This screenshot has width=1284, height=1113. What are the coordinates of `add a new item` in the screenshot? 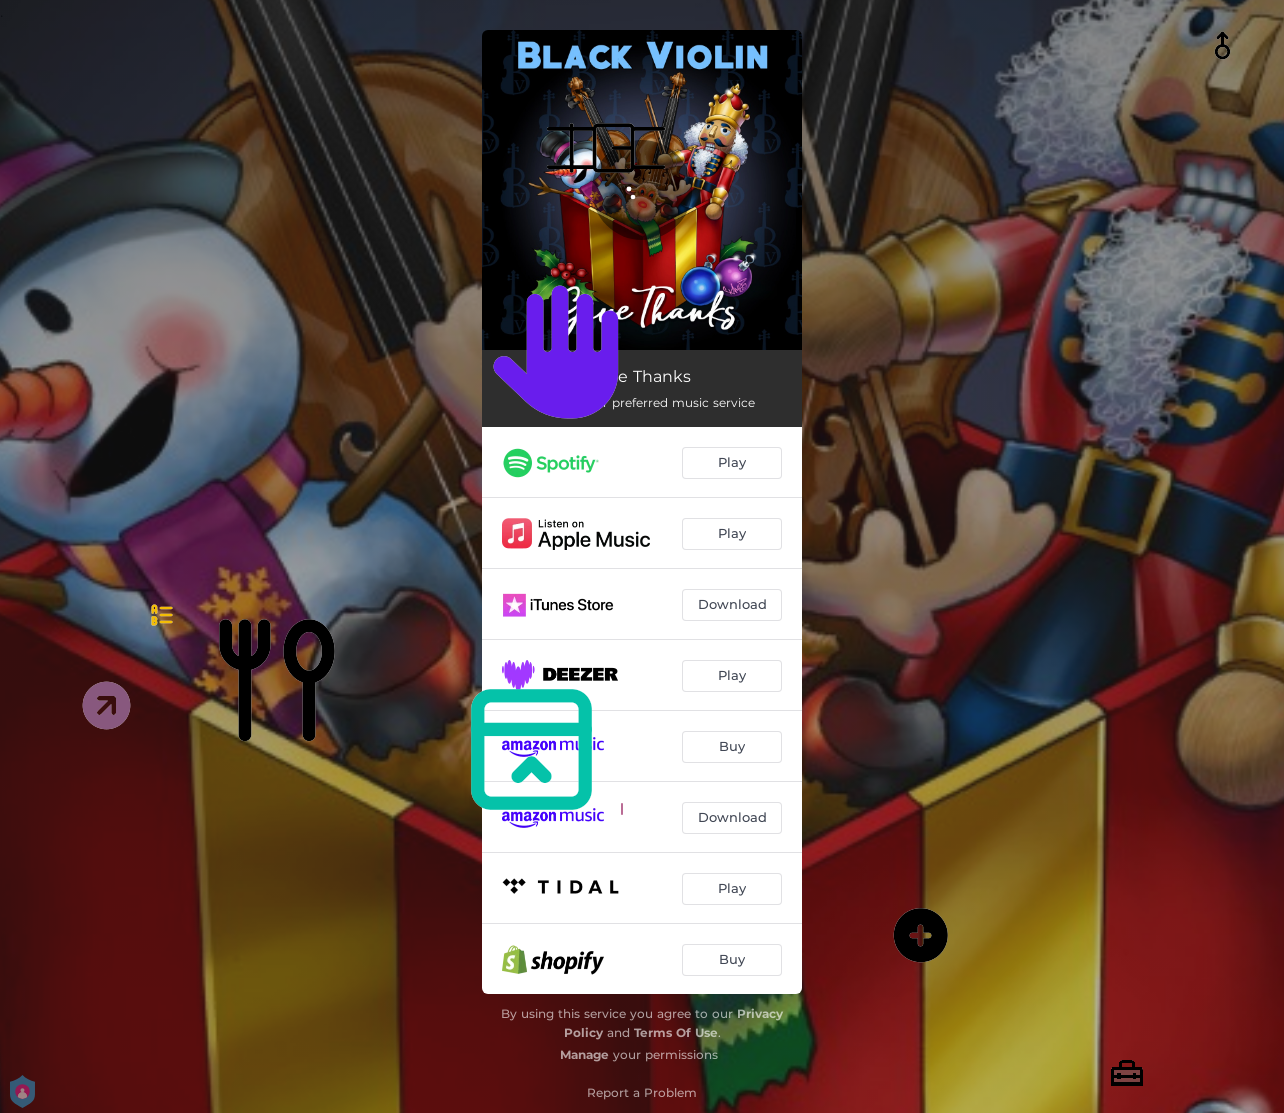 It's located at (920, 935).